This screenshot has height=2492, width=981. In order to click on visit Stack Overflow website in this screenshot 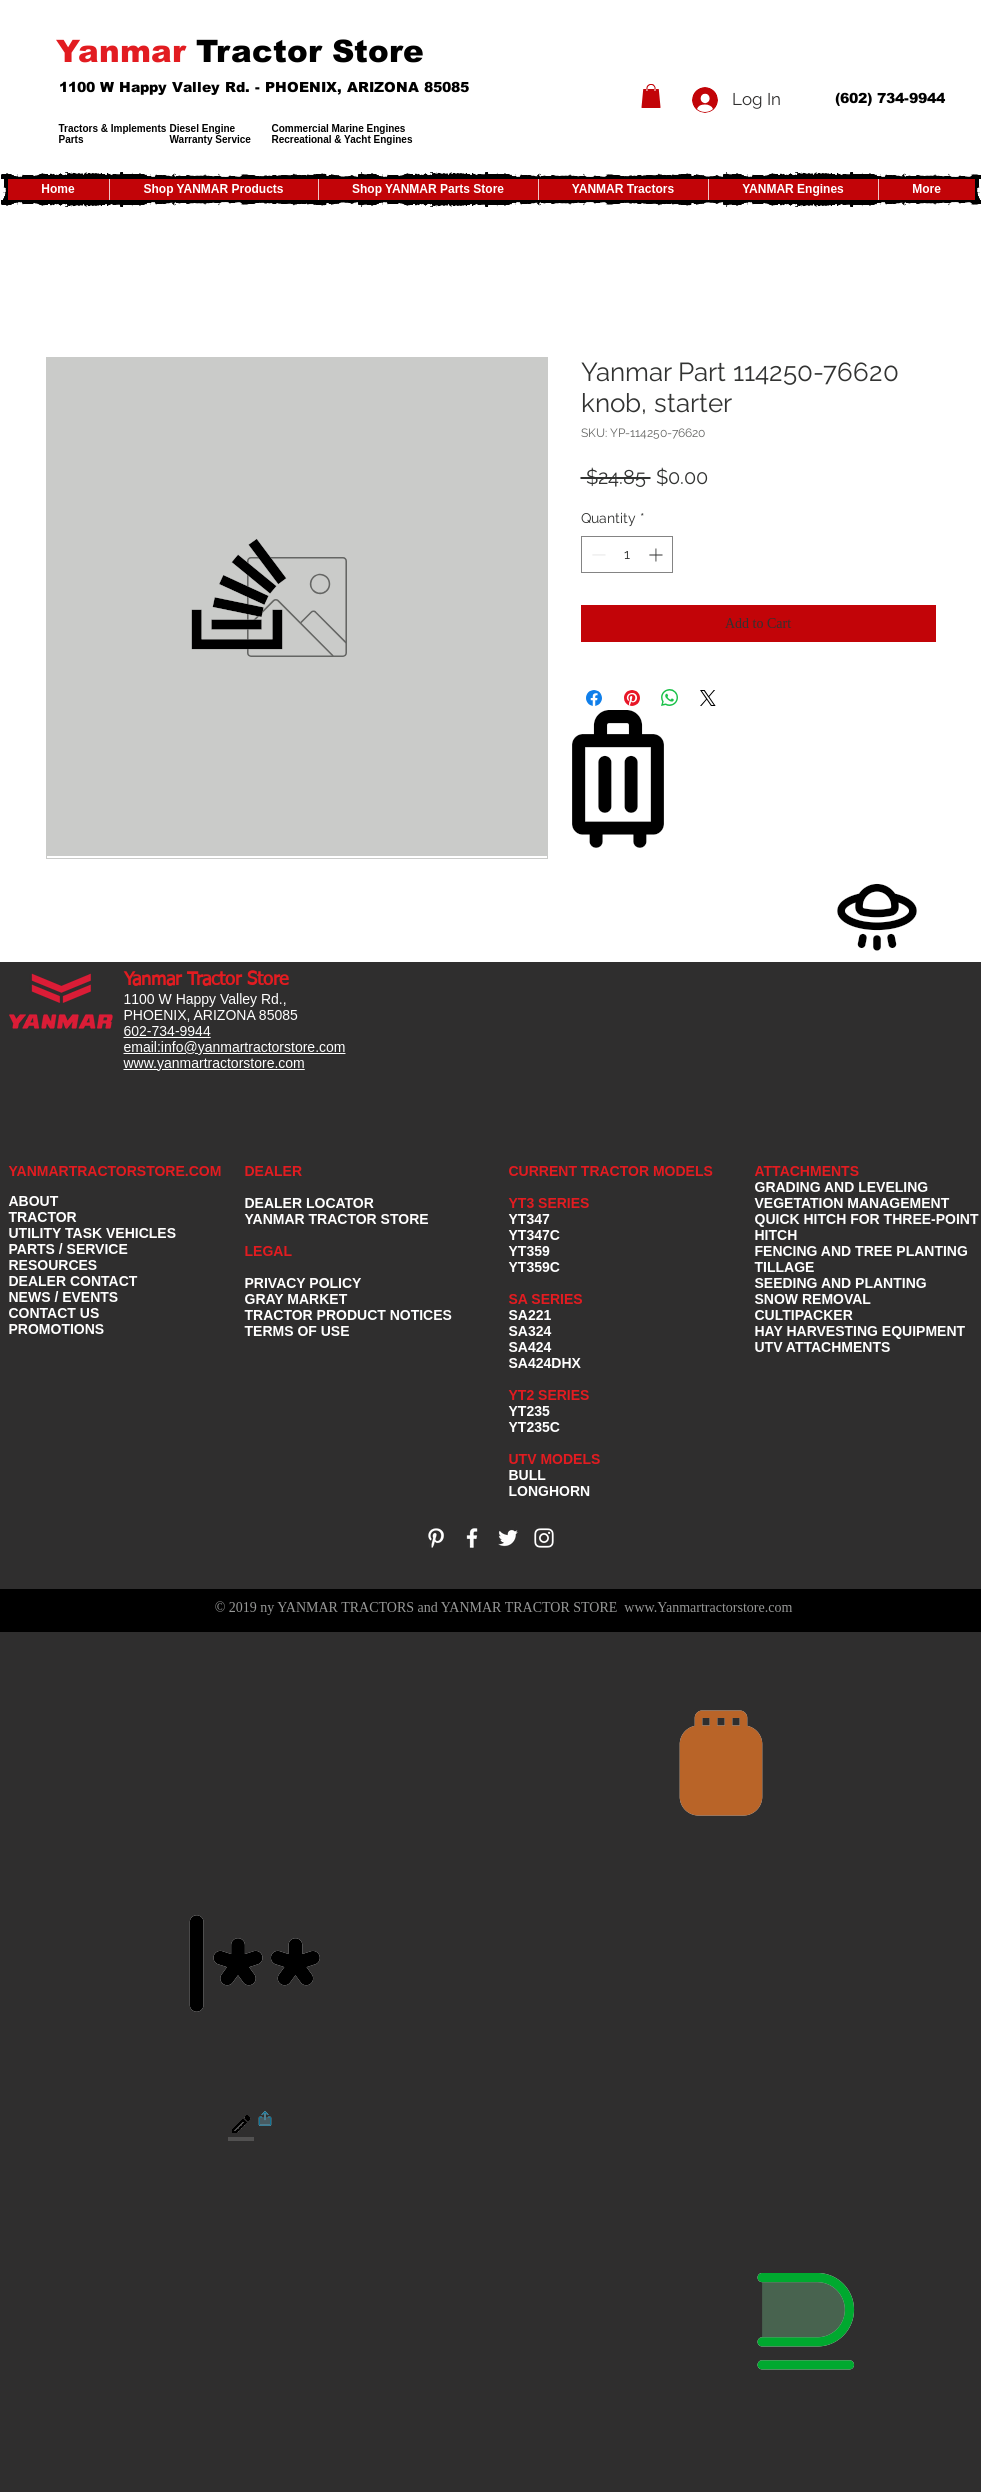, I will do `click(239, 594)`.